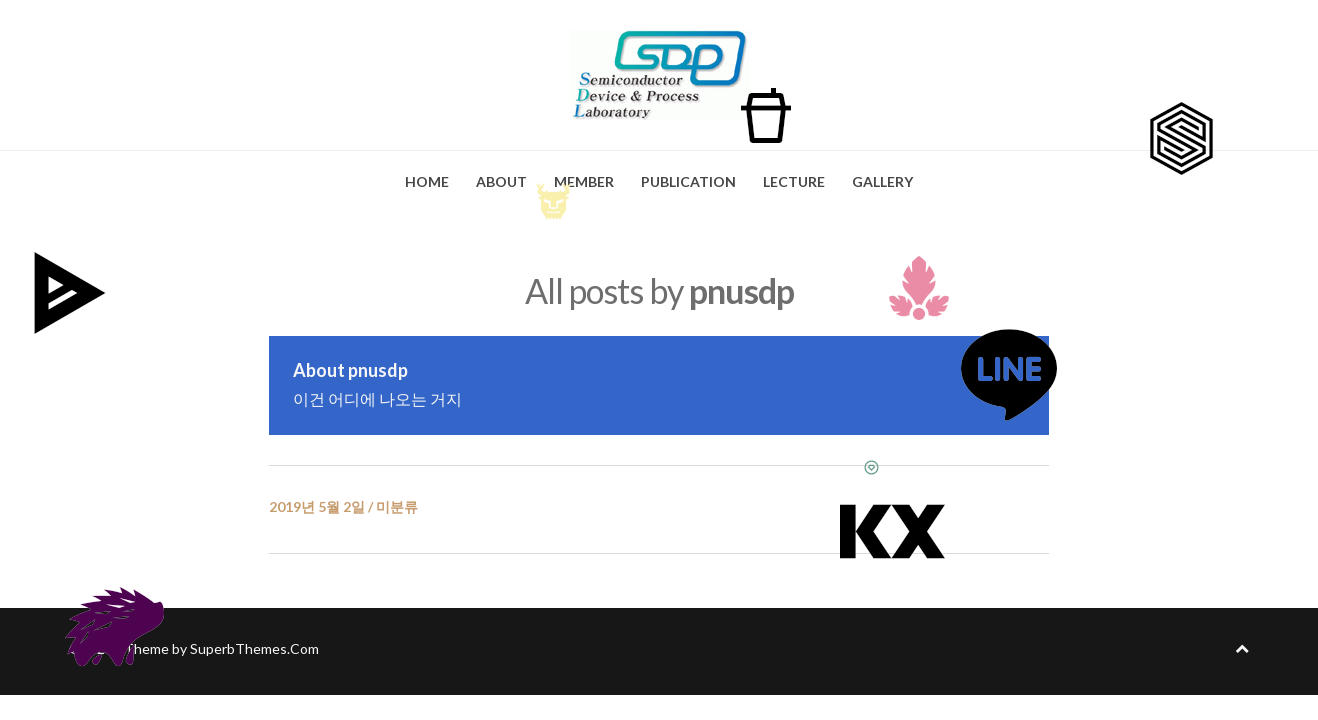 The image size is (1318, 720). What do you see at coordinates (892, 531) in the screenshot?
I see `kx systems company logo` at bounding box center [892, 531].